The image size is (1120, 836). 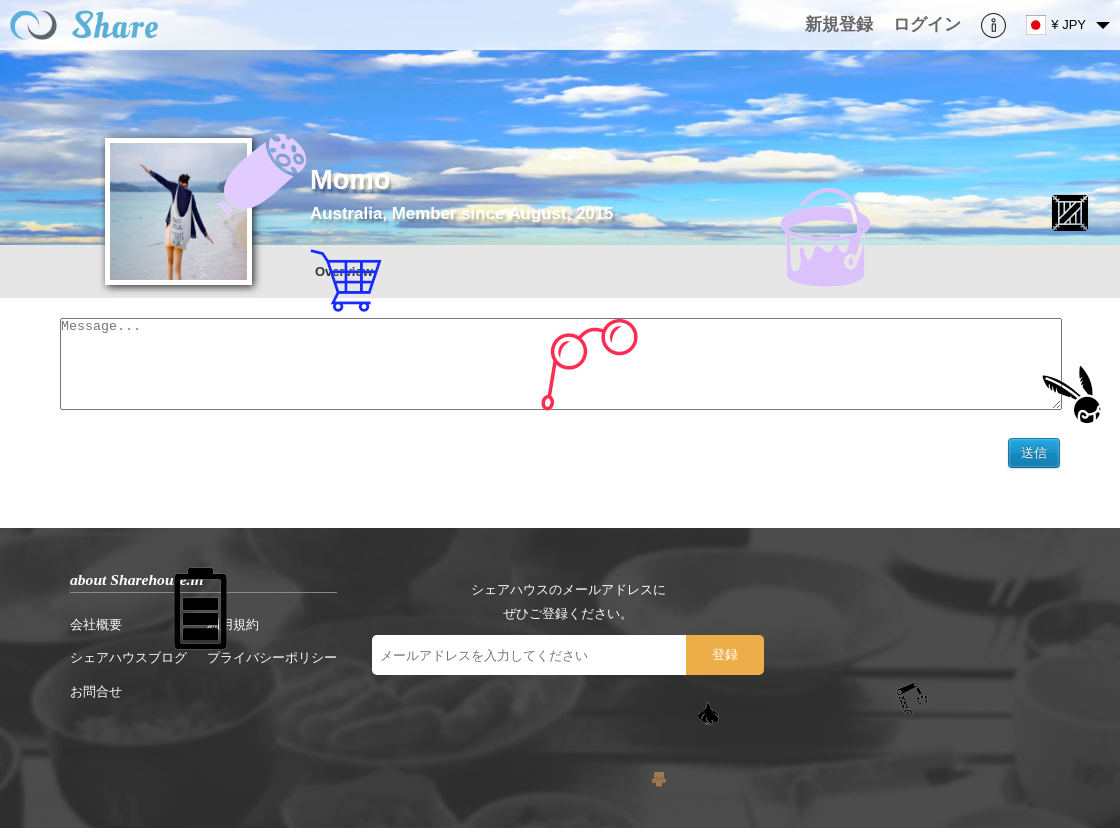 What do you see at coordinates (348, 280) in the screenshot?
I see `view your shopping cart` at bounding box center [348, 280].